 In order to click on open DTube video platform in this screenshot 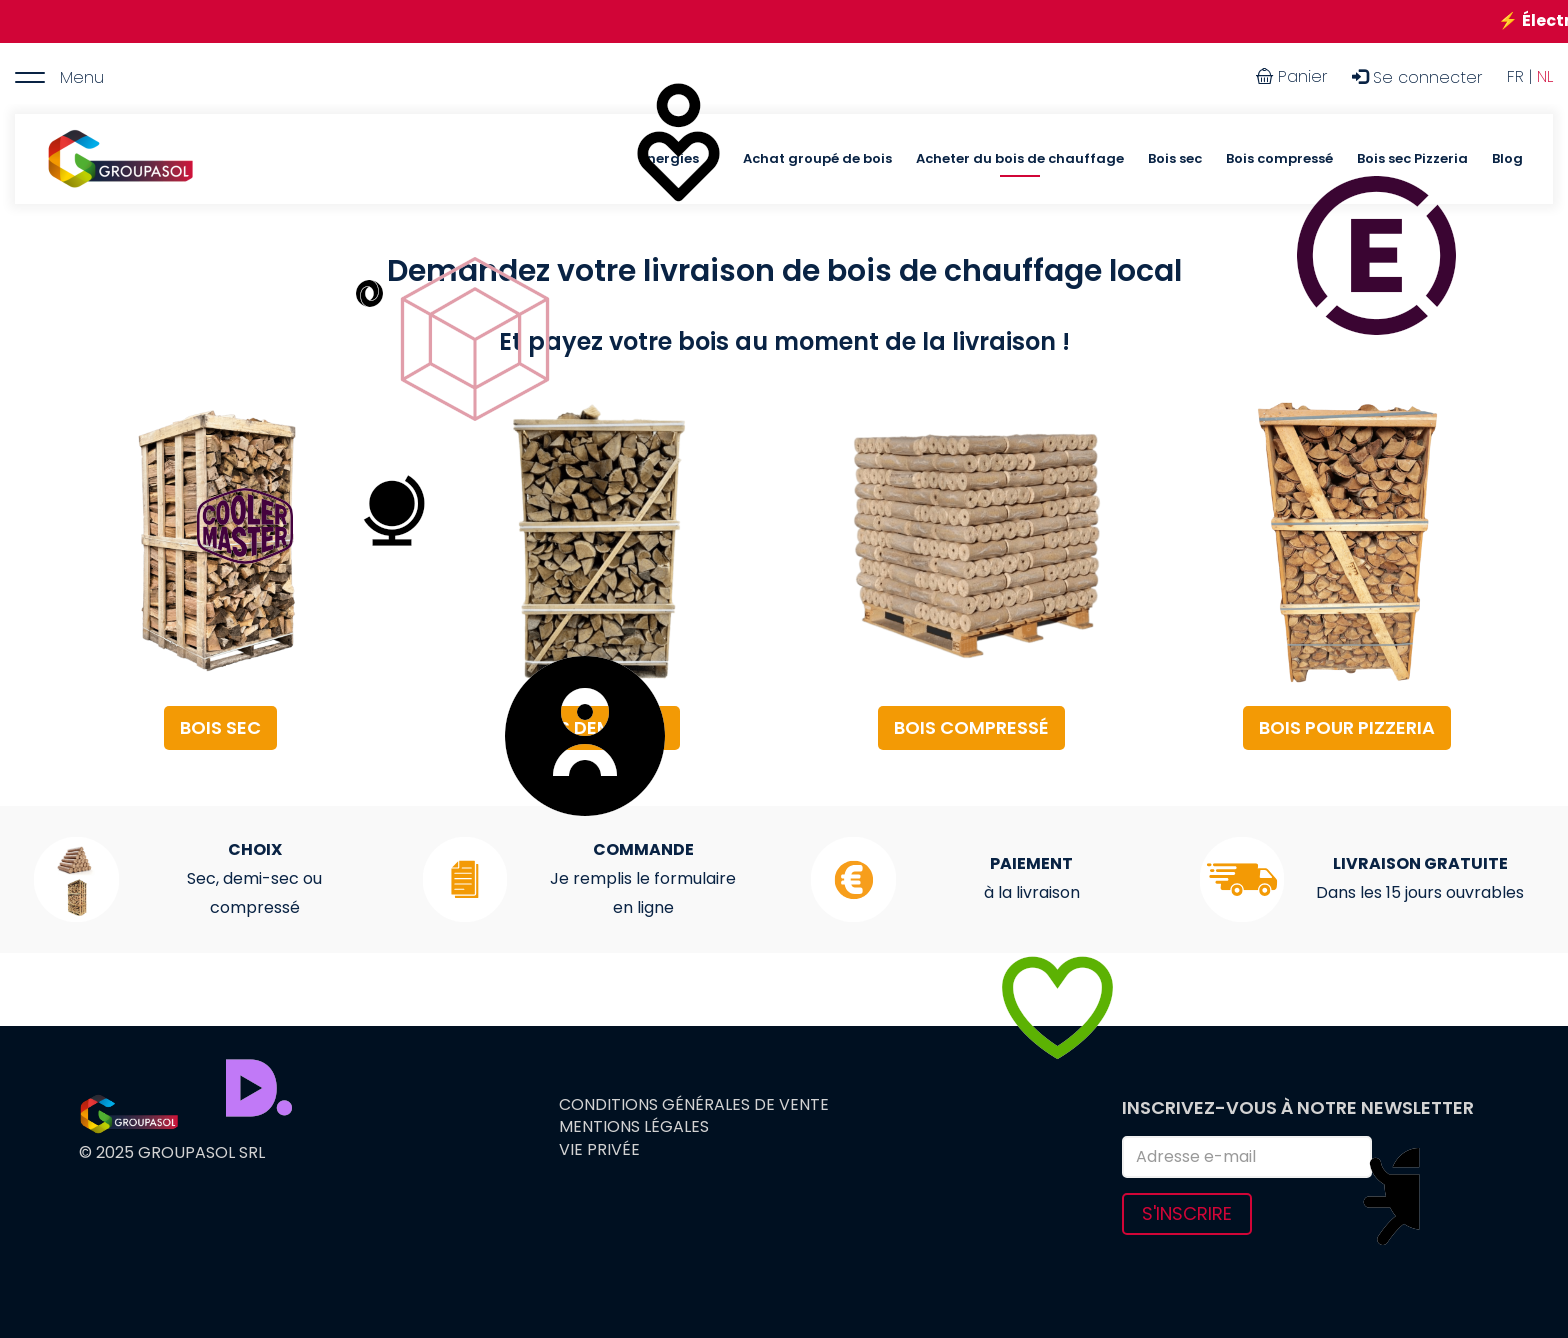, I will do `click(259, 1088)`.